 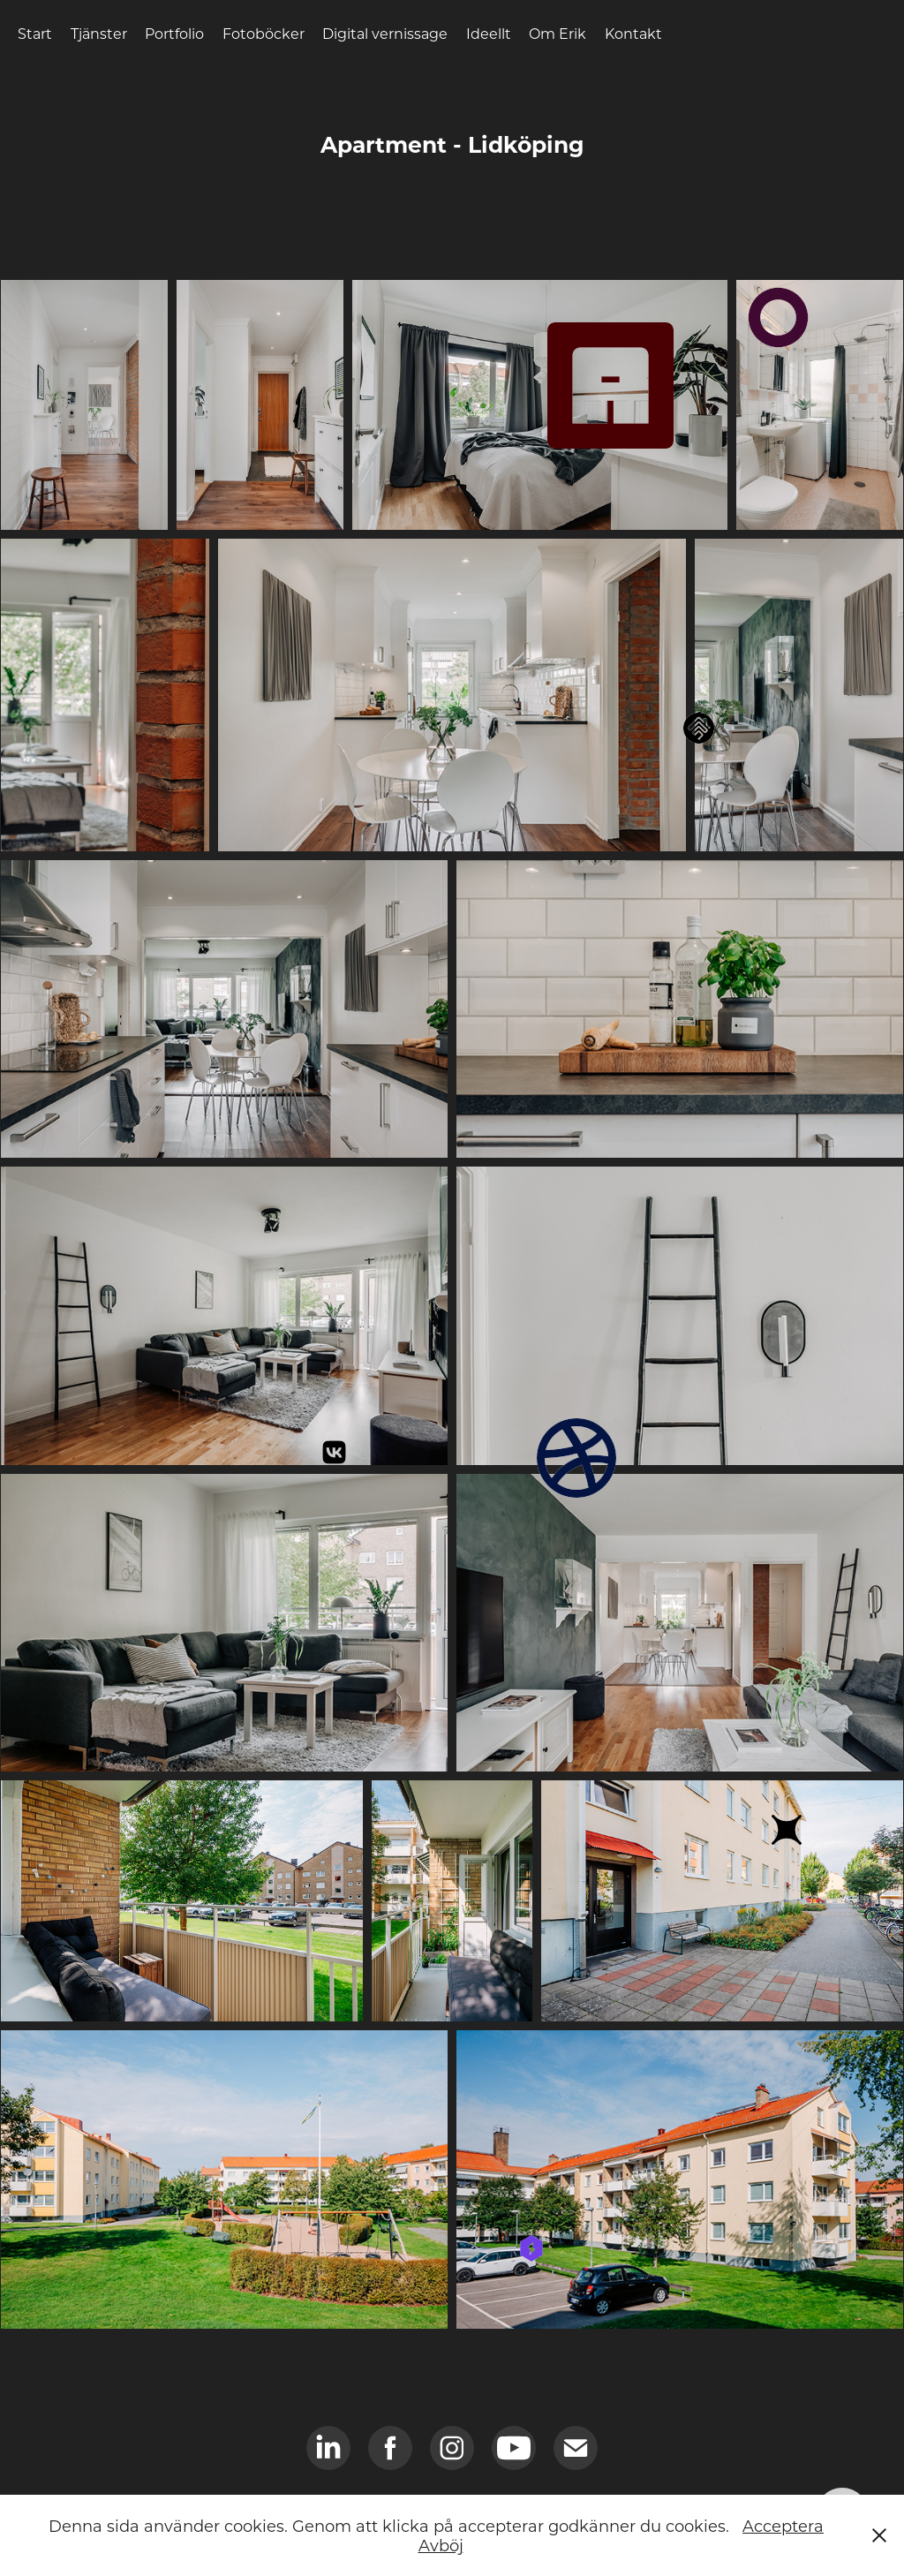 I want to click on visit dribbble profile or portfolio, so click(x=576, y=1458).